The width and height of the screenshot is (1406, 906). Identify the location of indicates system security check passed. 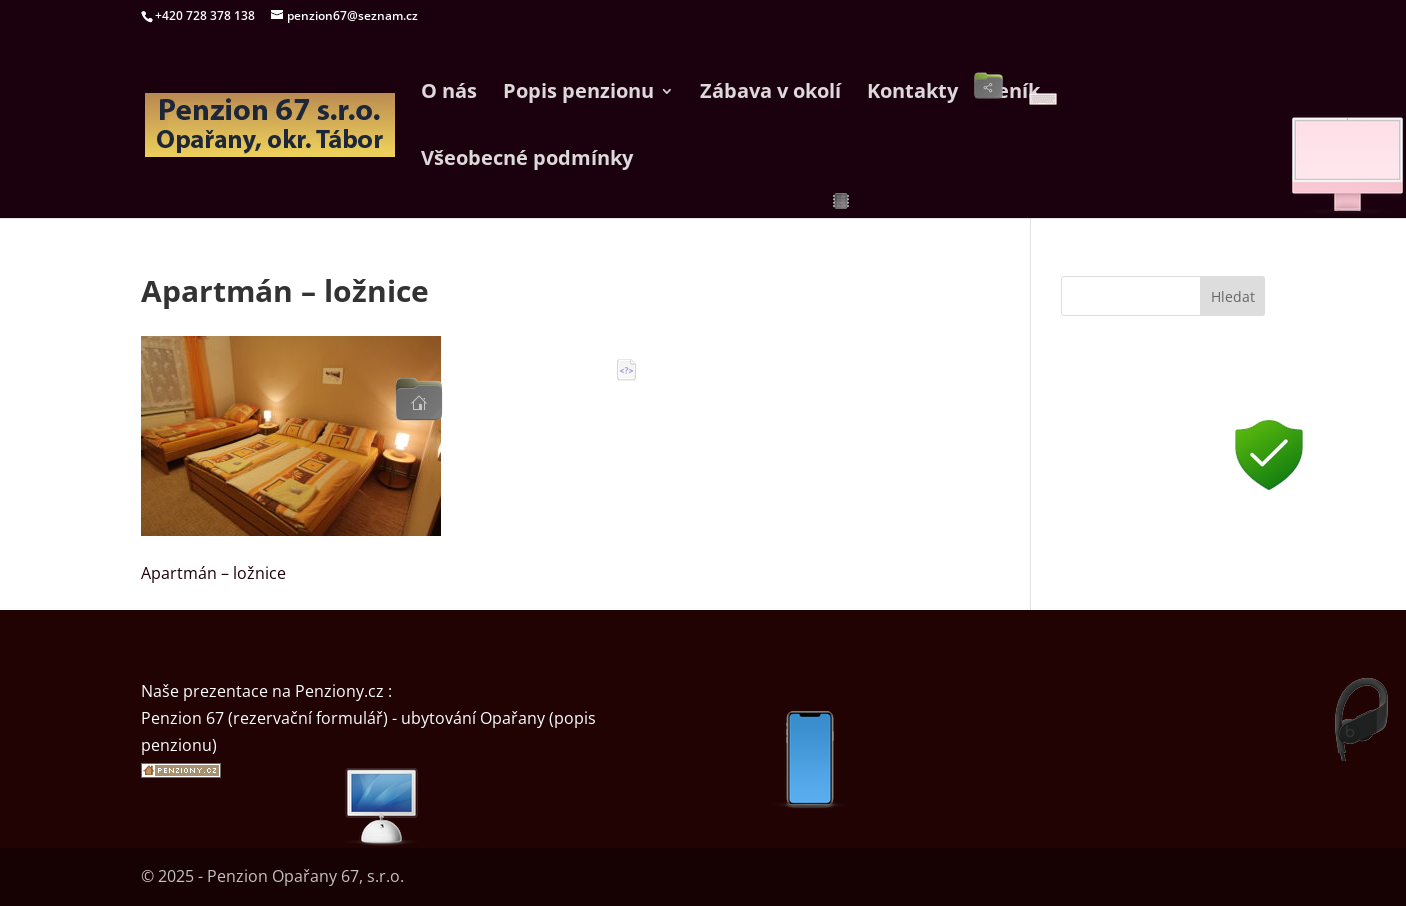
(1269, 455).